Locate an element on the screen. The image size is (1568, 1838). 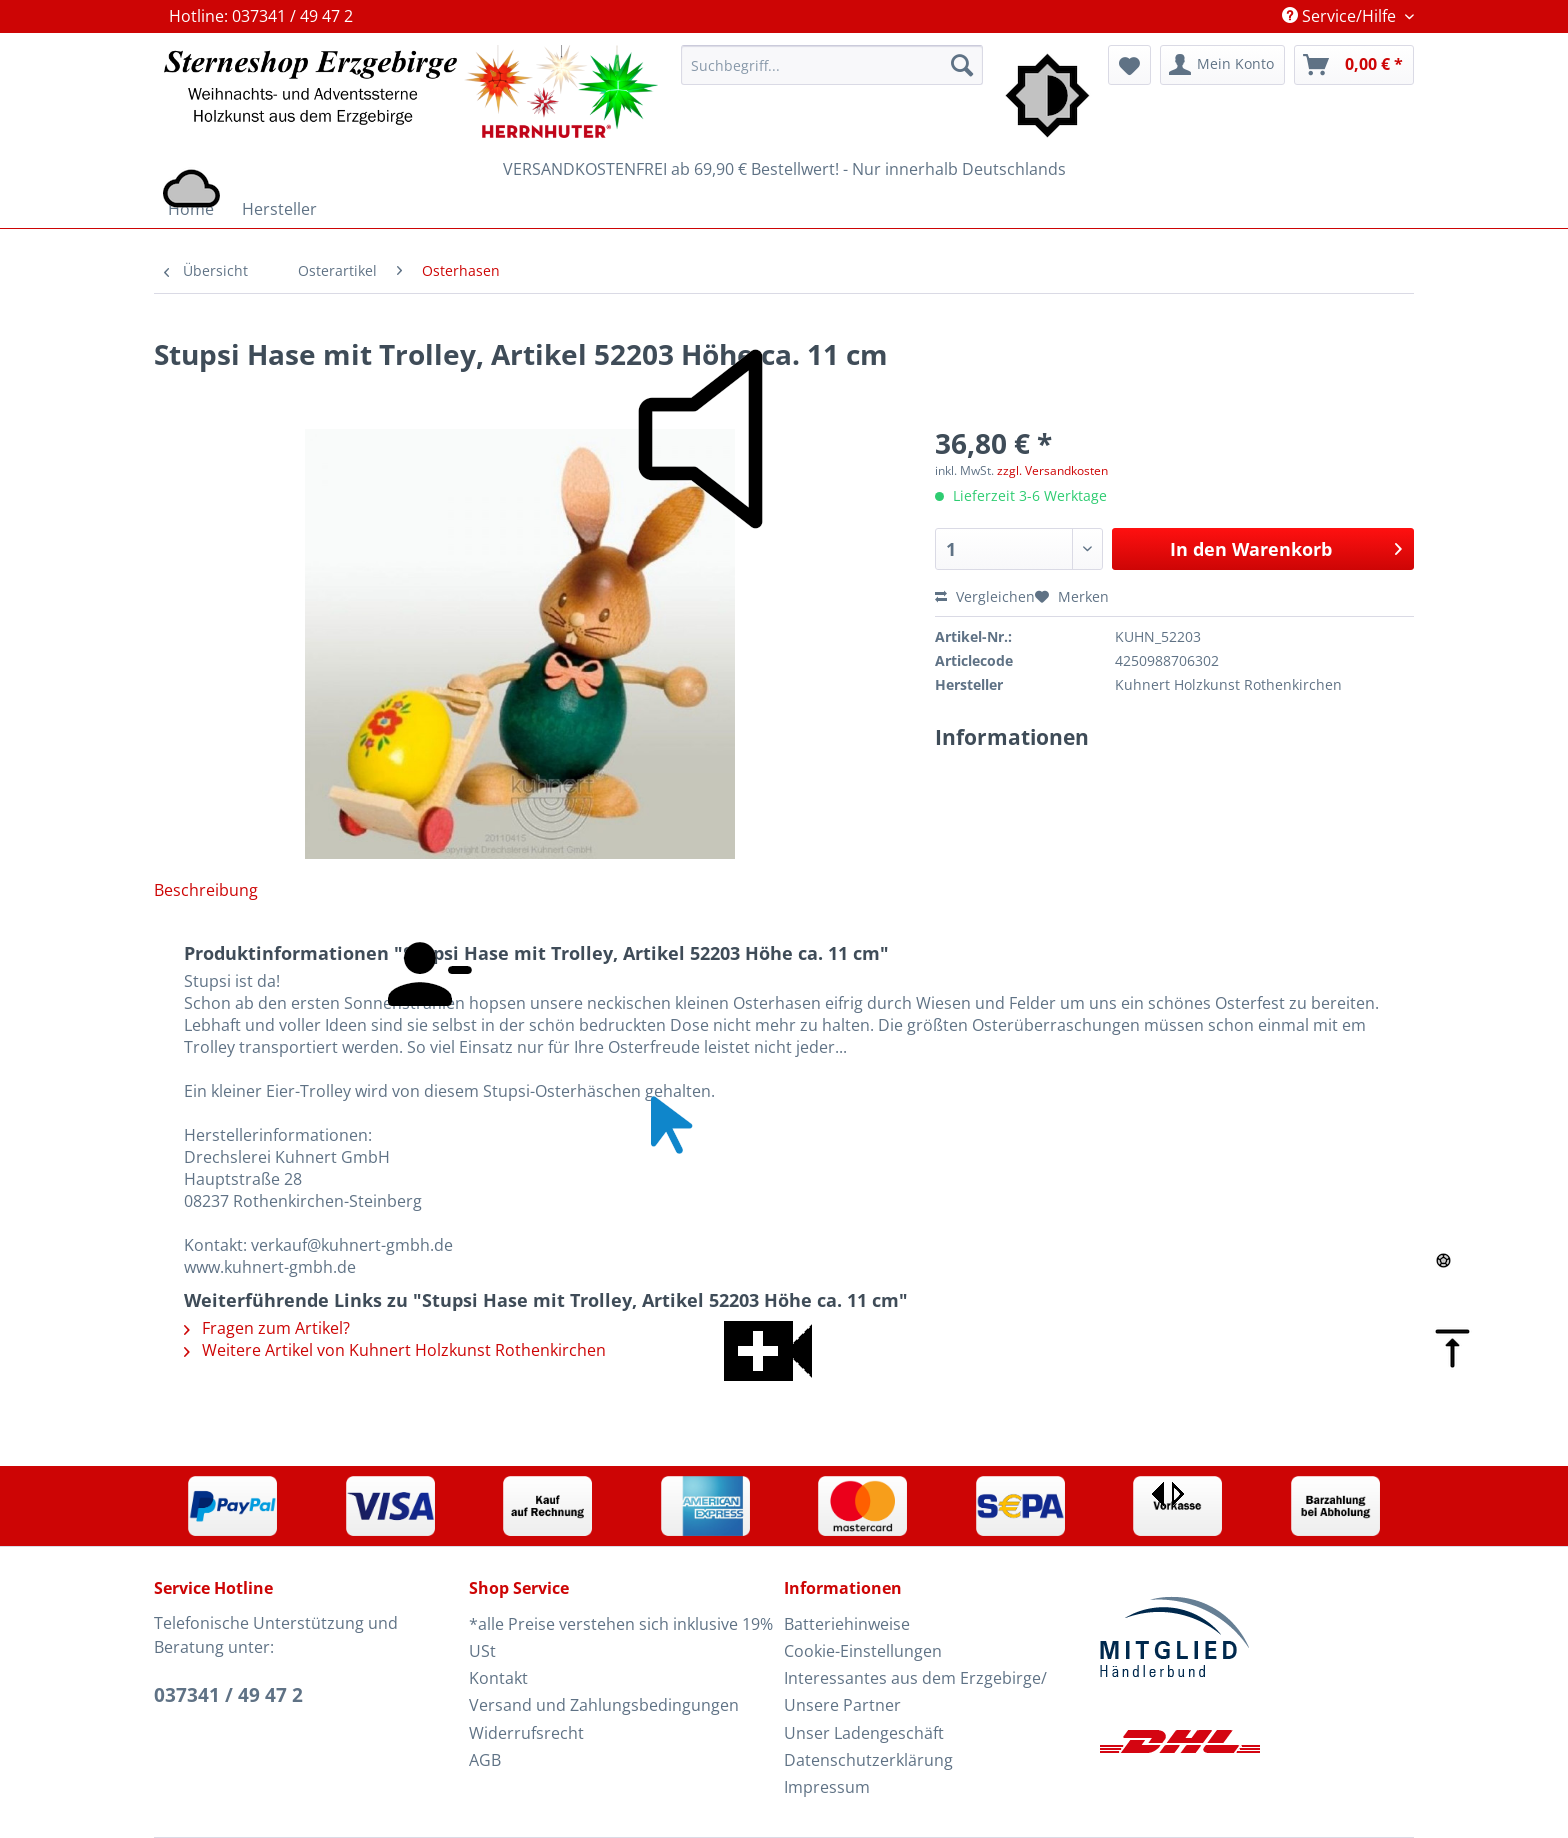
access soccer or football content is located at coordinates (1443, 1260).